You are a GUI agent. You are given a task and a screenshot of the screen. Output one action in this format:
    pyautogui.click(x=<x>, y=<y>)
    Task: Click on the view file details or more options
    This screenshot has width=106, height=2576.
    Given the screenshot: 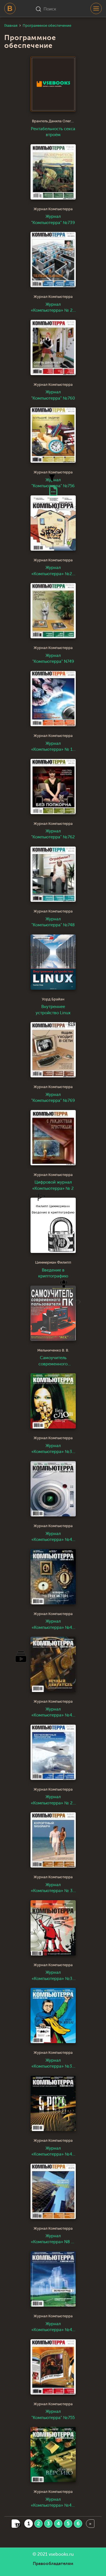 What is the action you would take?
    pyautogui.click(x=53, y=491)
    